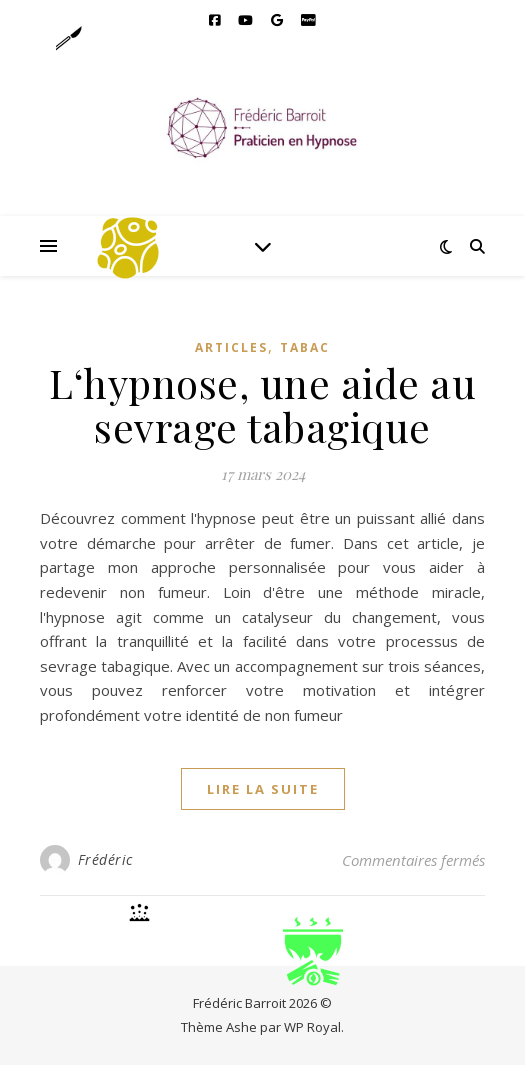 The height and width of the screenshot is (1065, 525). What do you see at coordinates (69, 39) in the screenshot?
I see `access surgical or medical tools` at bounding box center [69, 39].